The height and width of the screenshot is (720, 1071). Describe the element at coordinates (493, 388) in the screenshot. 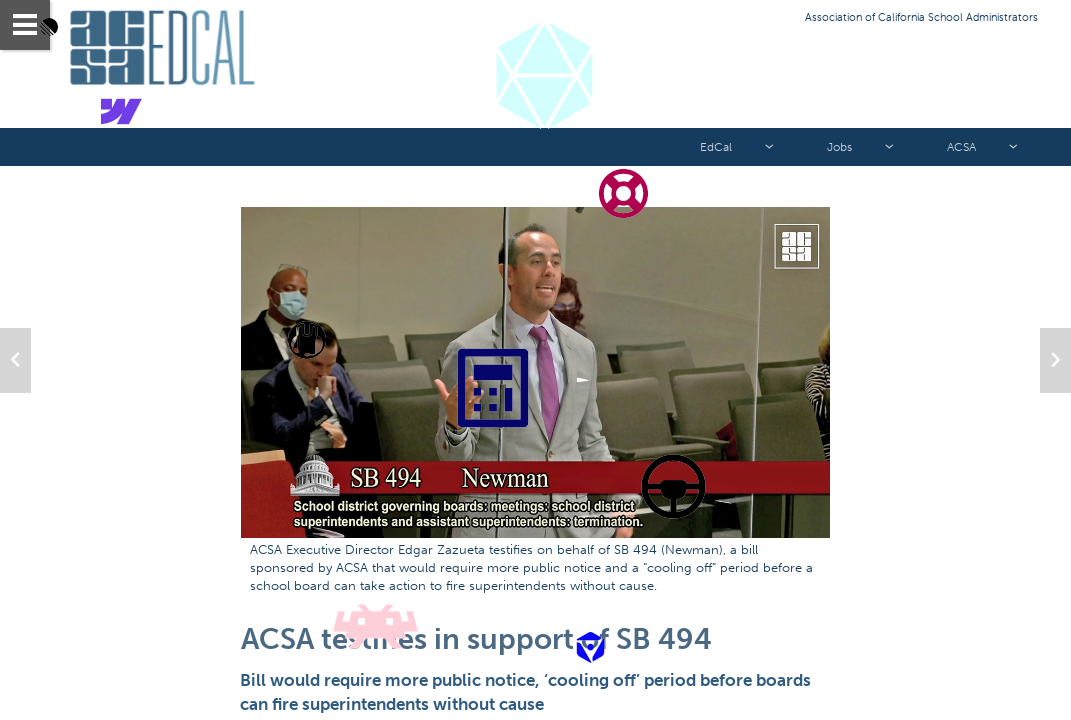

I see `open calculator app` at that location.